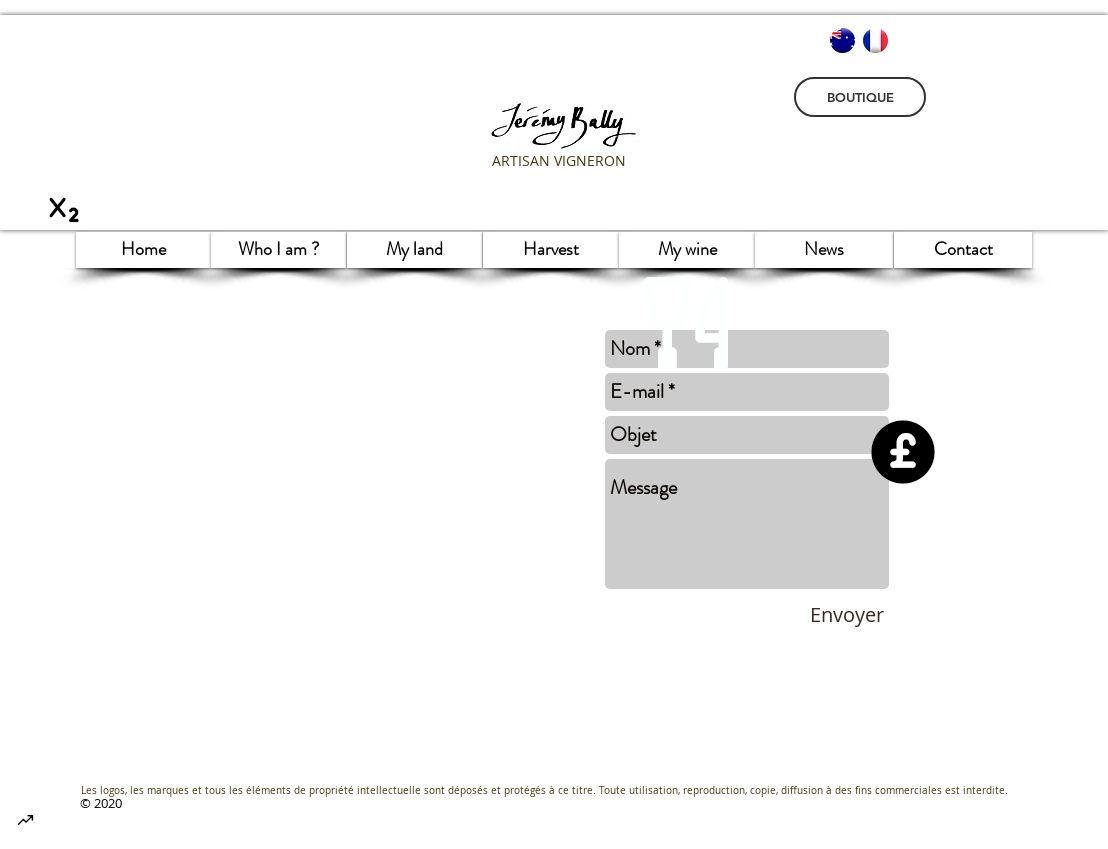  Describe the element at coordinates (903, 452) in the screenshot. I see `view balance in British pounds` at that location.